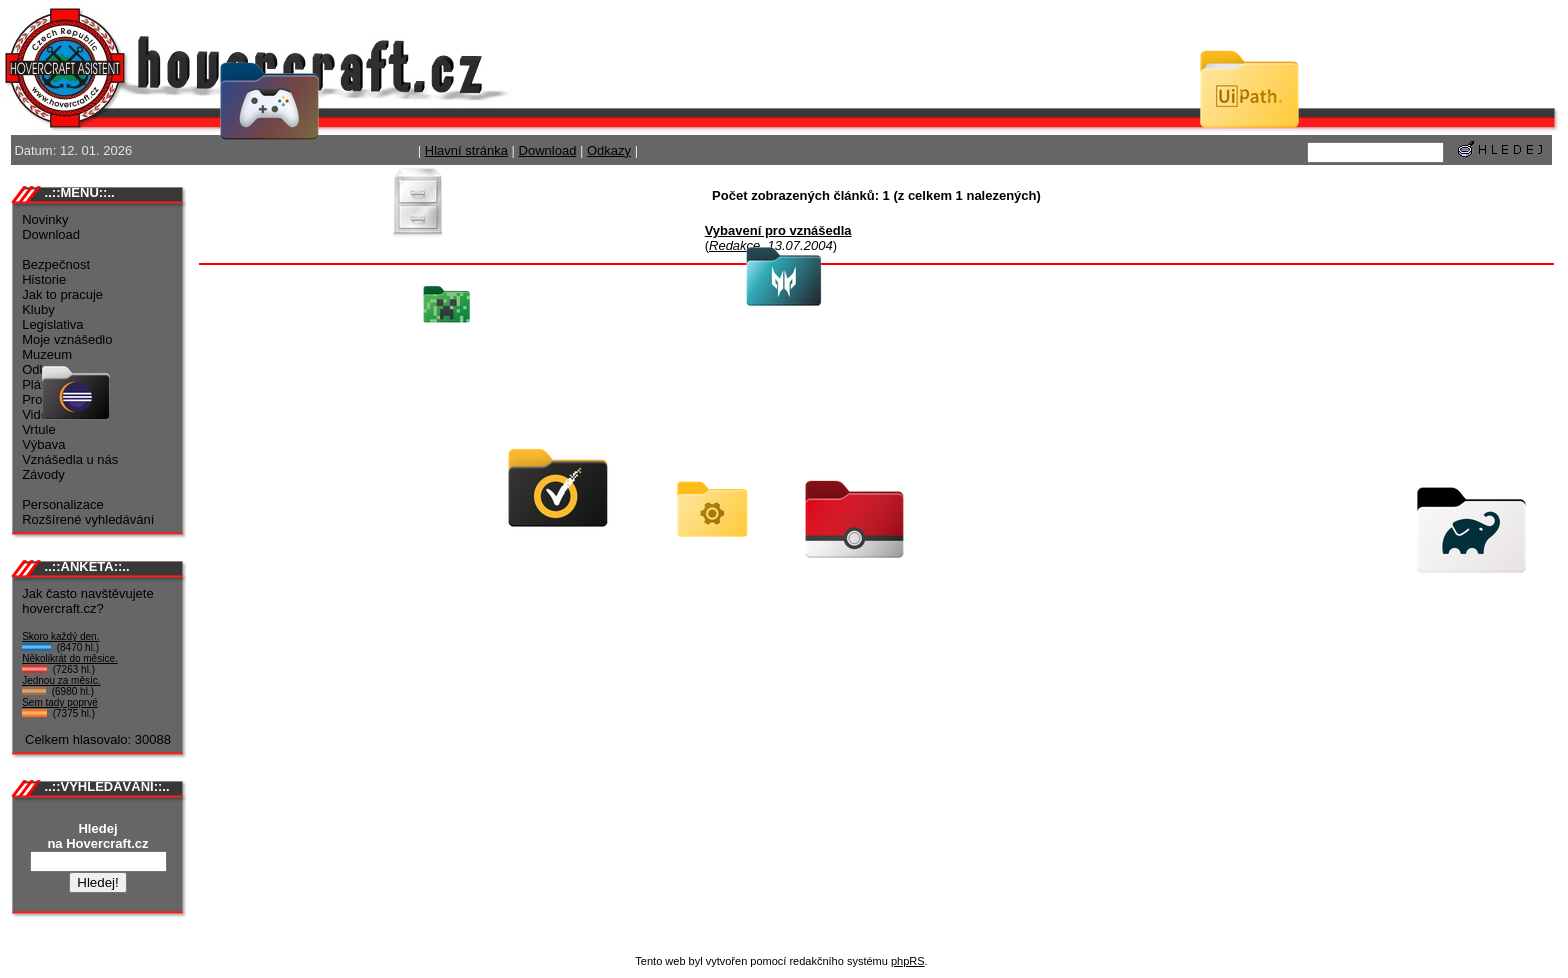 The width and height of the screenshot is (1568, 978). I want to click on open norton antivirus files folder, so click(557, 490).